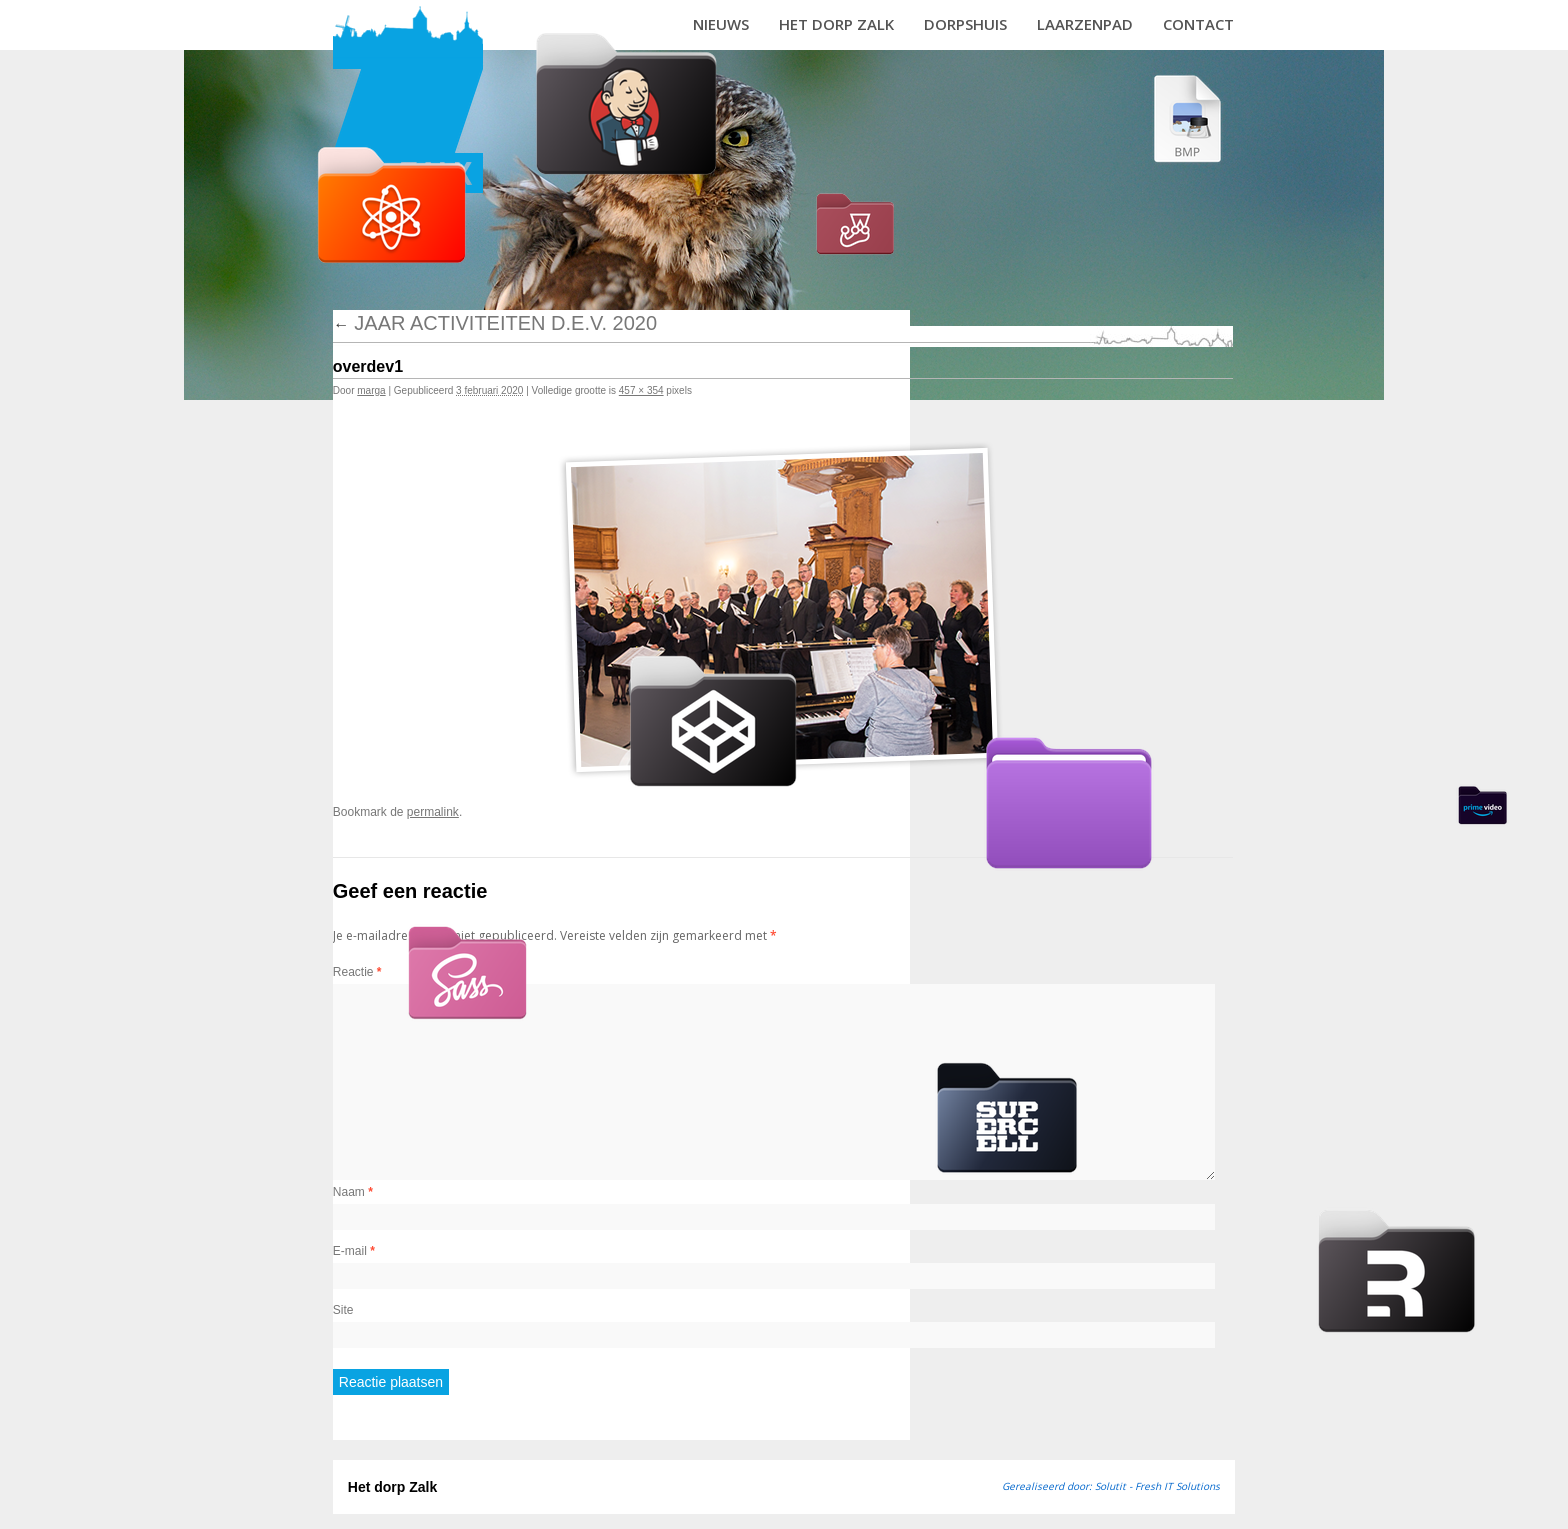 The width and height of the screenshot is (1568, 1529). What do you see at coordinates (1006, 1121) in the screenshot?
I see `open folder containing Supercell games` at bounding box center [1006, 1121].